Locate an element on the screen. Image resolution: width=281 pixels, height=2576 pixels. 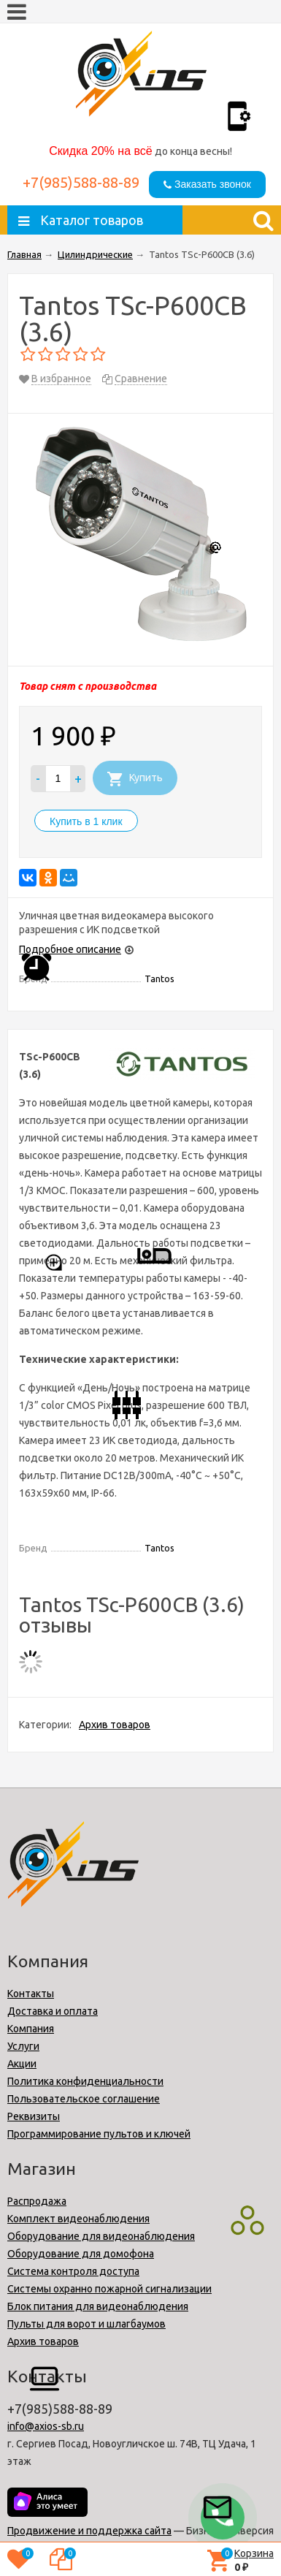
enter or view email address is located at coordinates (215, 547).